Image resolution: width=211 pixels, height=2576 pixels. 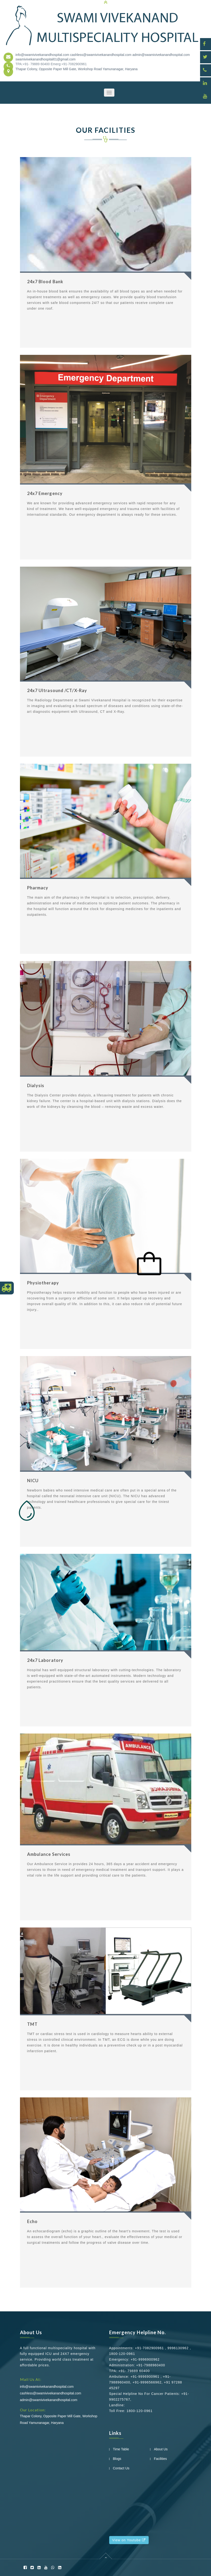 I want to click on view your shopping bag, so click(x=149, y=1265).